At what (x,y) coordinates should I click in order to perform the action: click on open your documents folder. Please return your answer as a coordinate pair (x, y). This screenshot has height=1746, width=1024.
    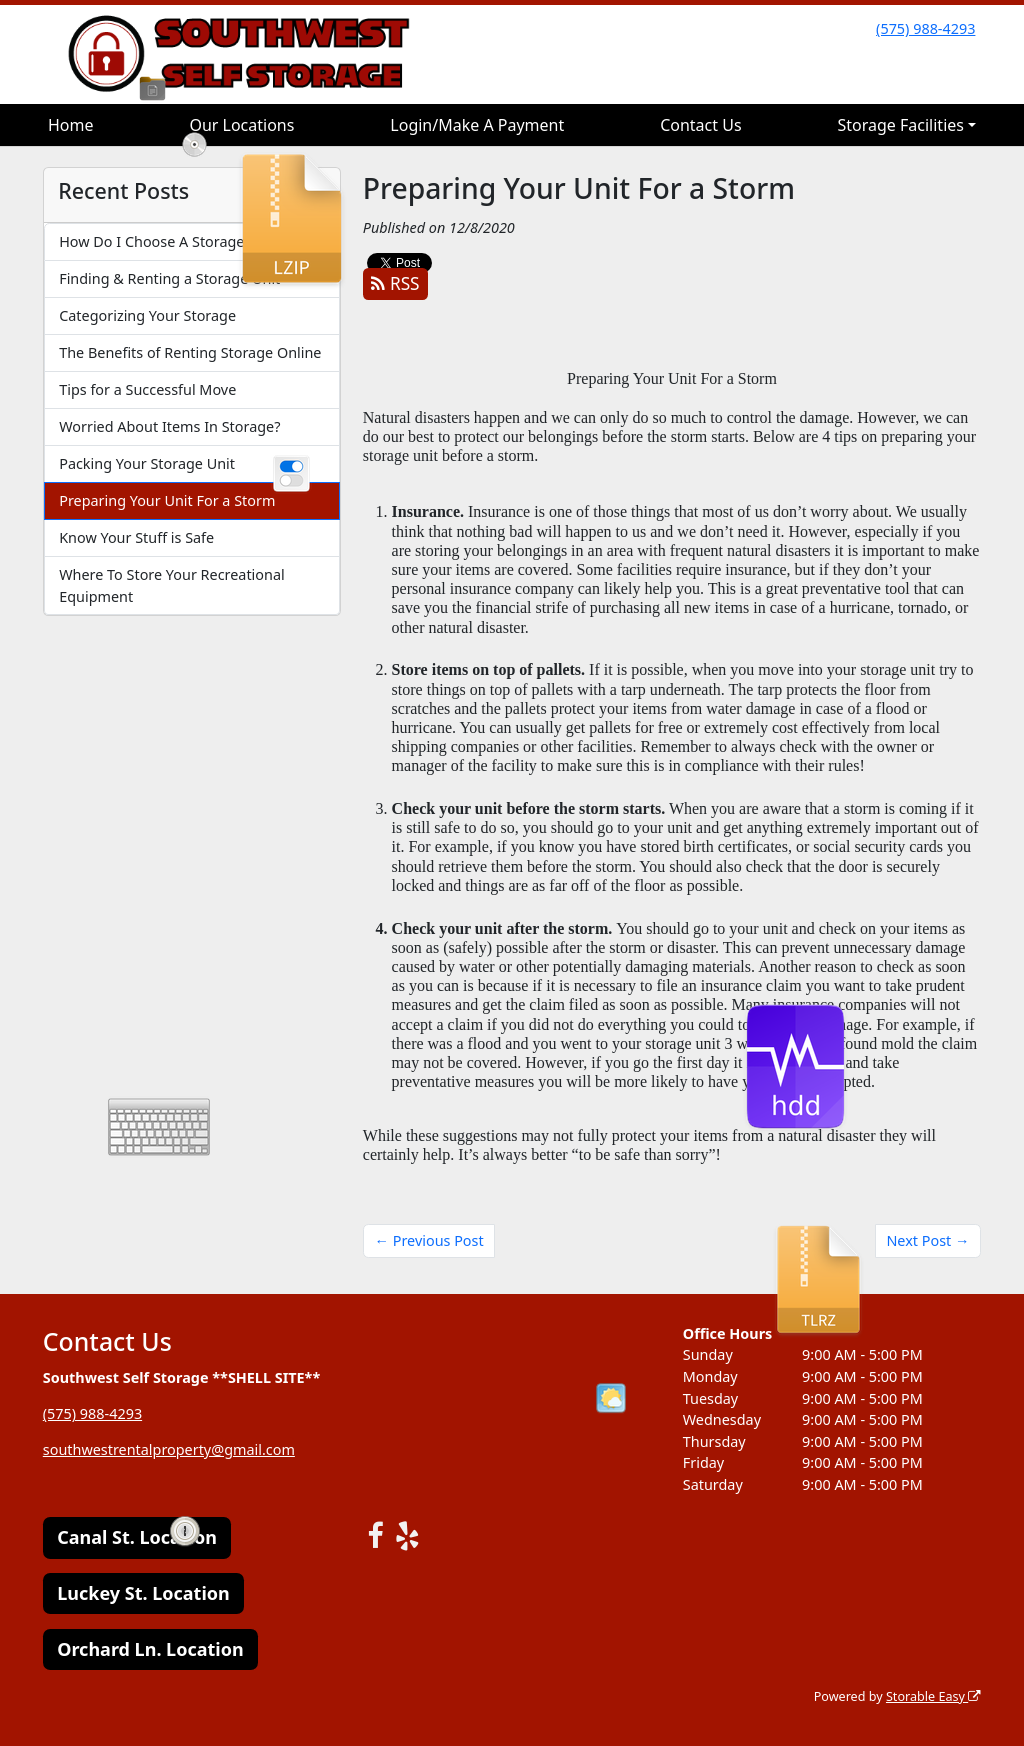
    Looking at the image, I should click on (152, 88).